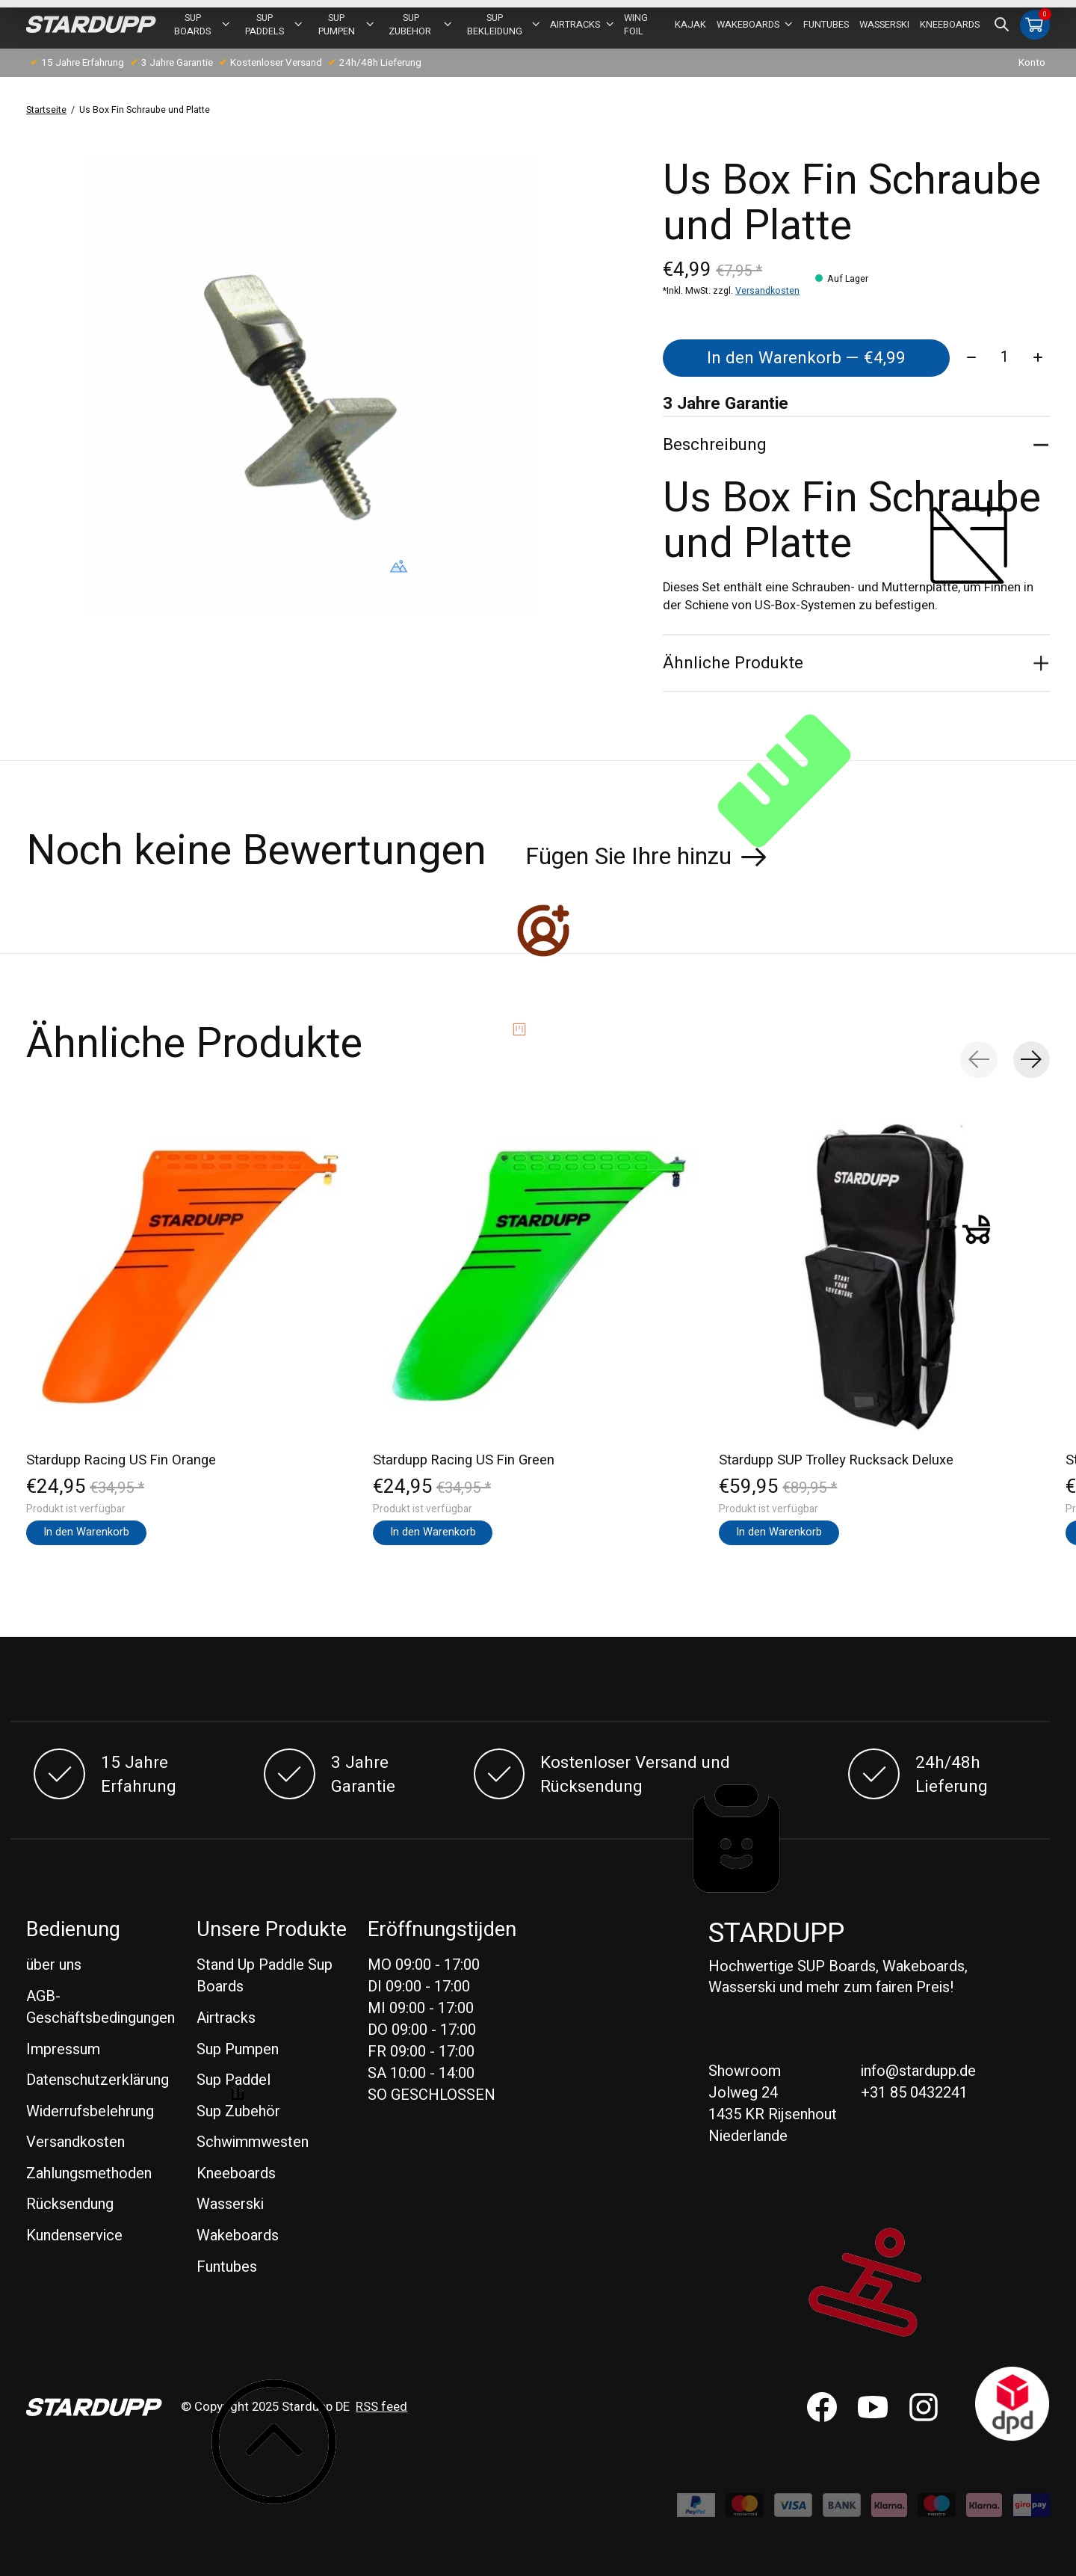  I want to click on access measurement tools, so click(784, 780).